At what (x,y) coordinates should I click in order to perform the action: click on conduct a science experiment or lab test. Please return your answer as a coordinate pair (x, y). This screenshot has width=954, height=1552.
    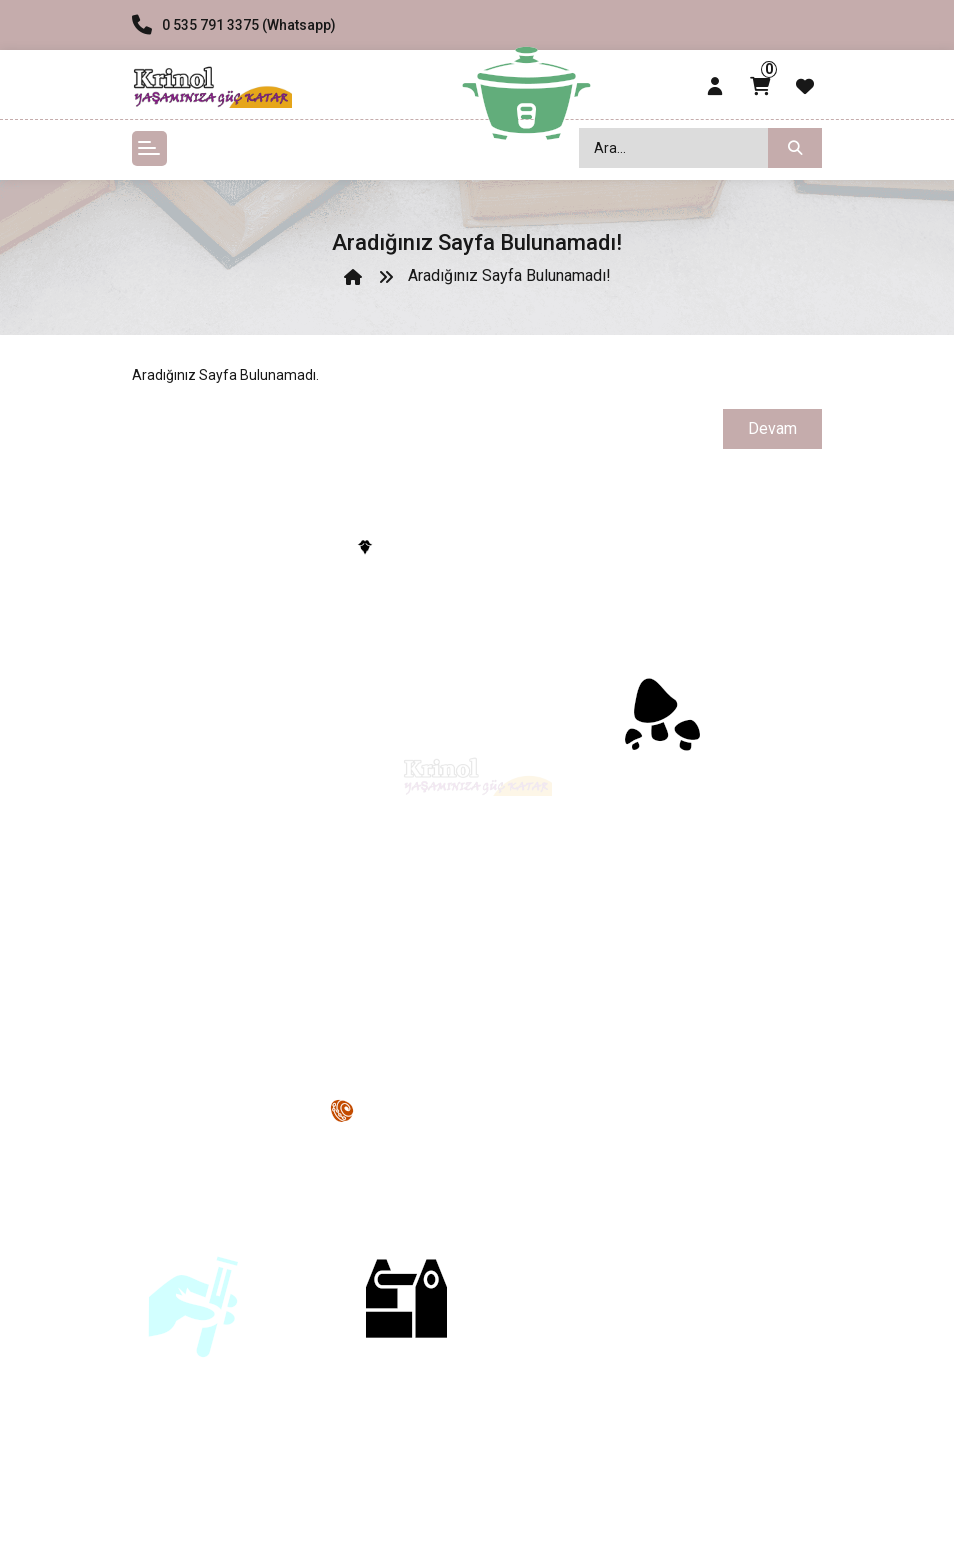
    Looking at the image, I should click on (197, 1306).